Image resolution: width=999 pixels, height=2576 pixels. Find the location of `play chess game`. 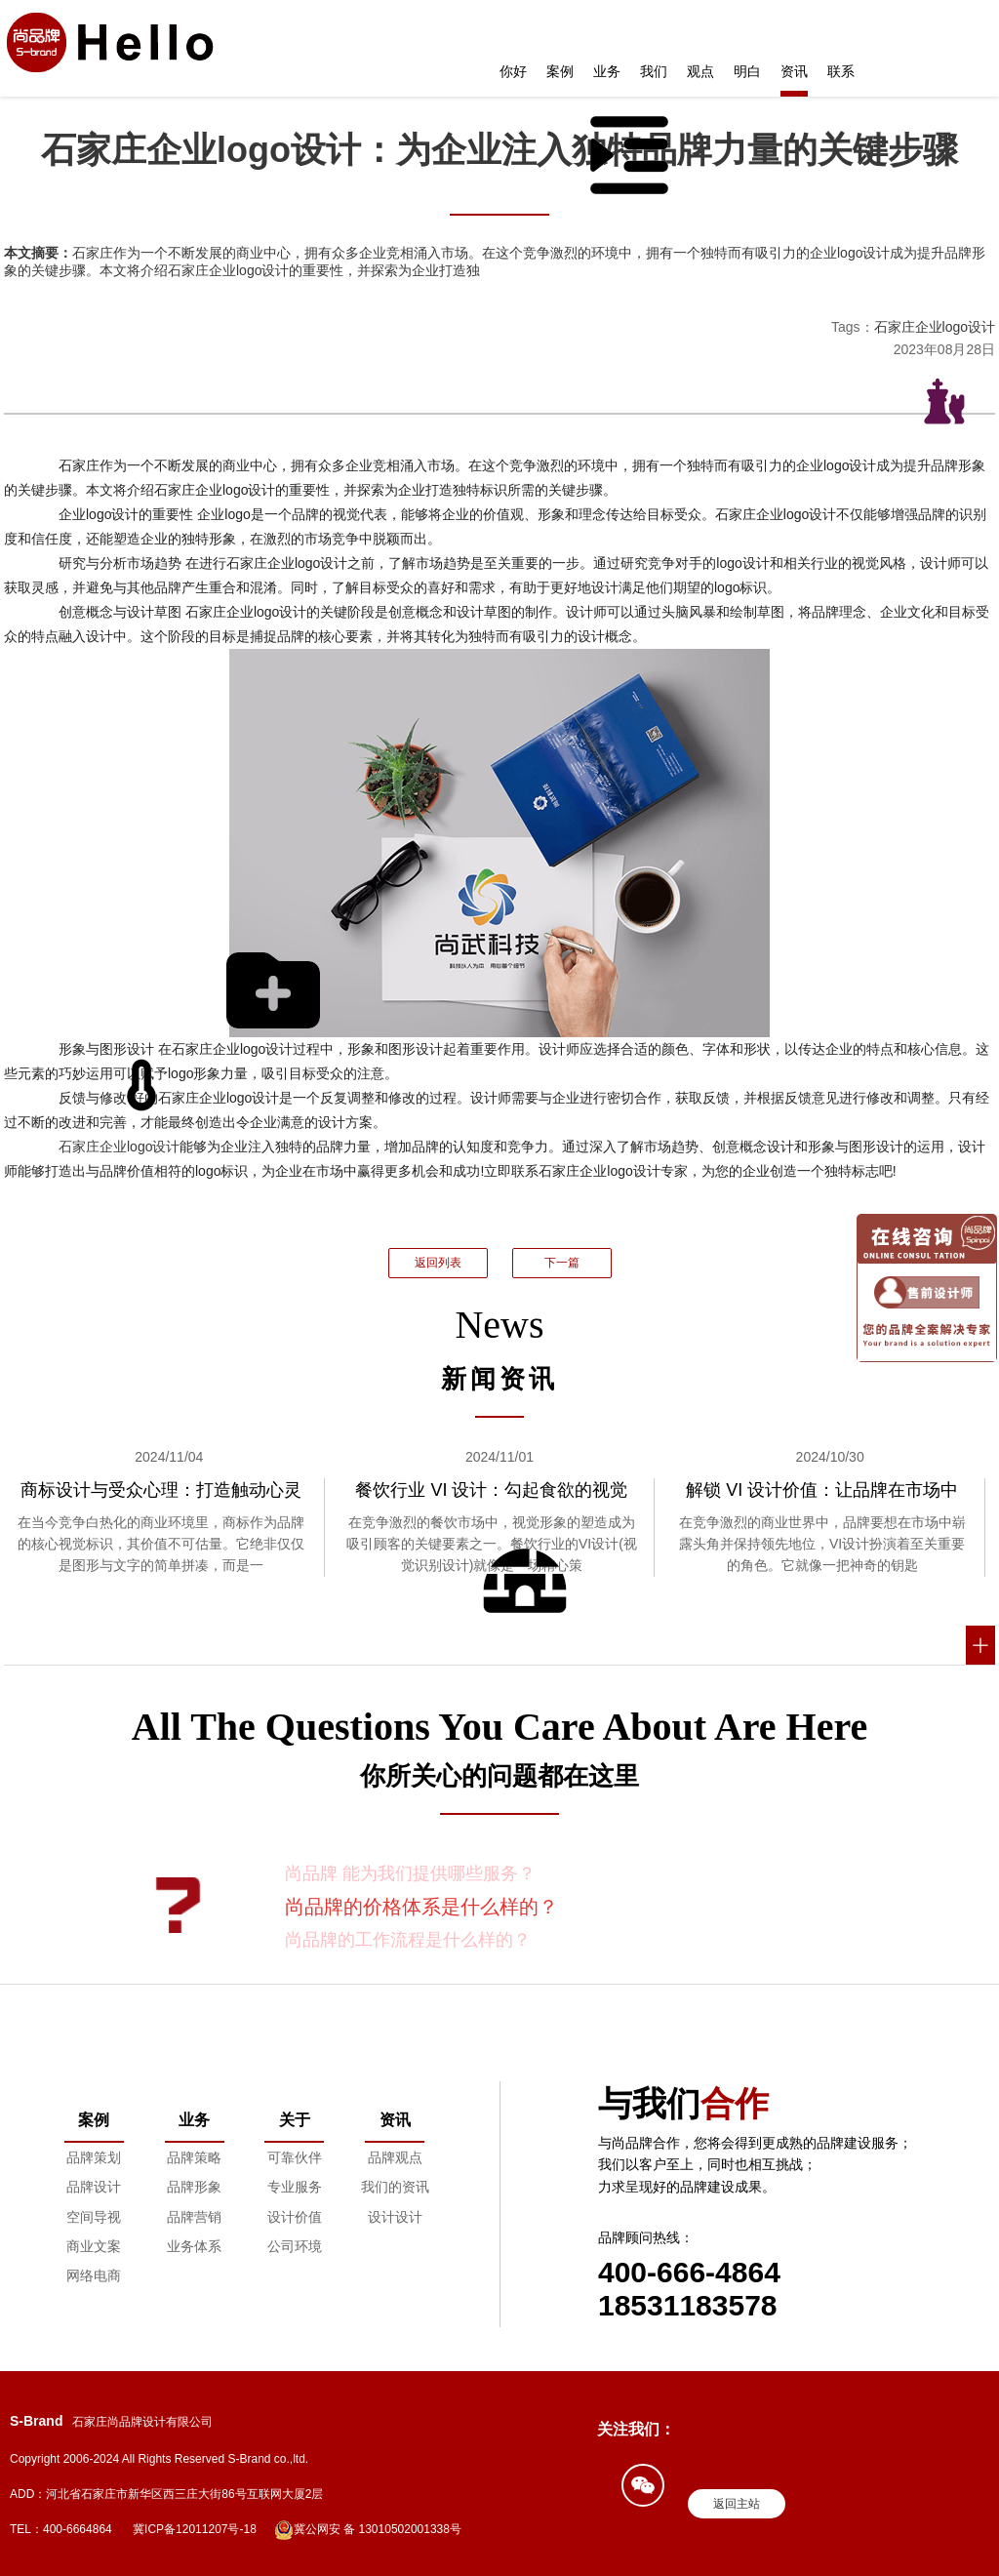

play chess game is located at coordinates (942, 402).